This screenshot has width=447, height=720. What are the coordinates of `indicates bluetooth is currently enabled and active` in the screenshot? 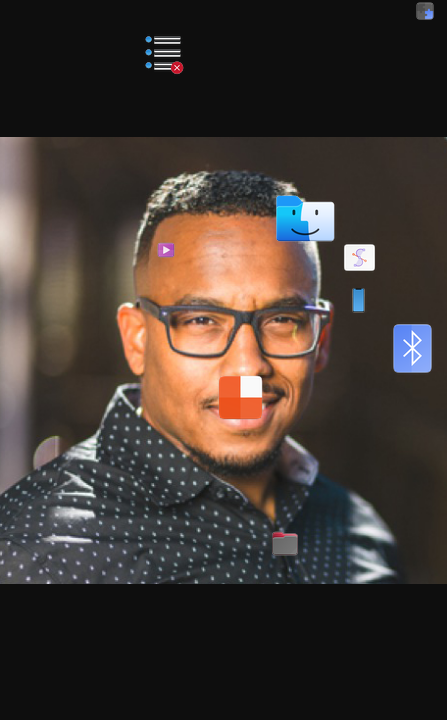 It's located at (412, 348).